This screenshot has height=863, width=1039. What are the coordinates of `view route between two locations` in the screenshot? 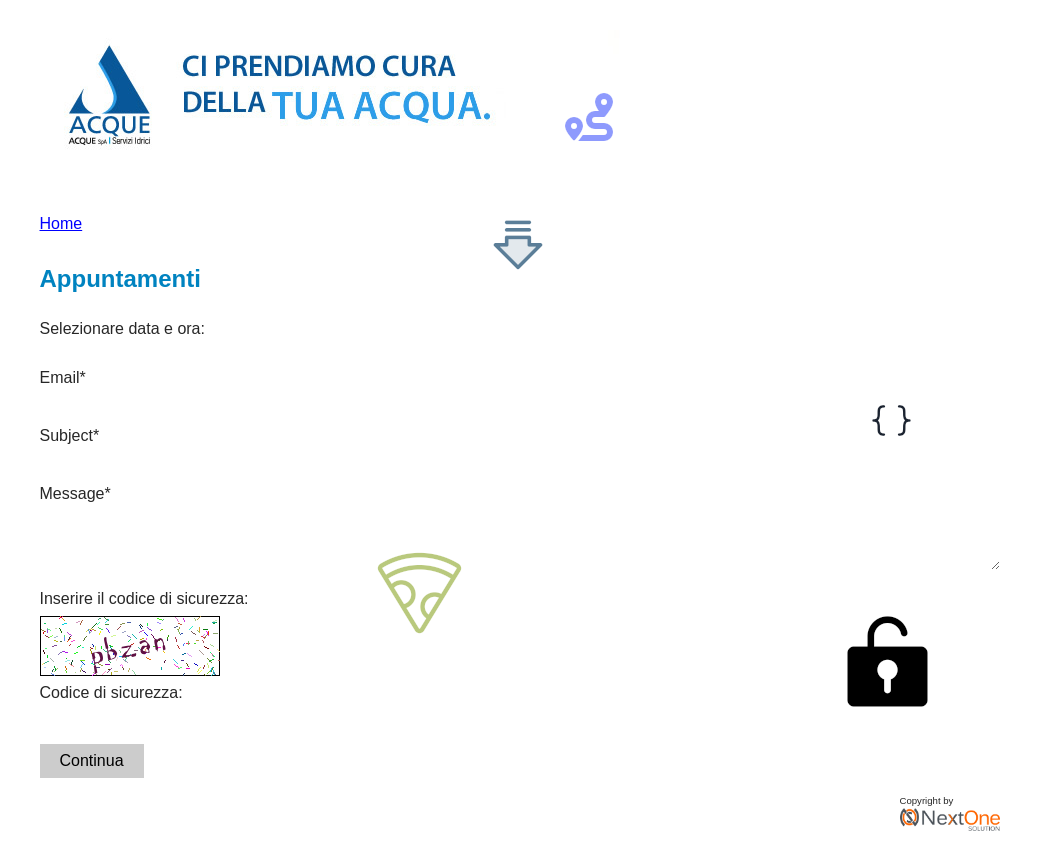 It's located at (589, 117).